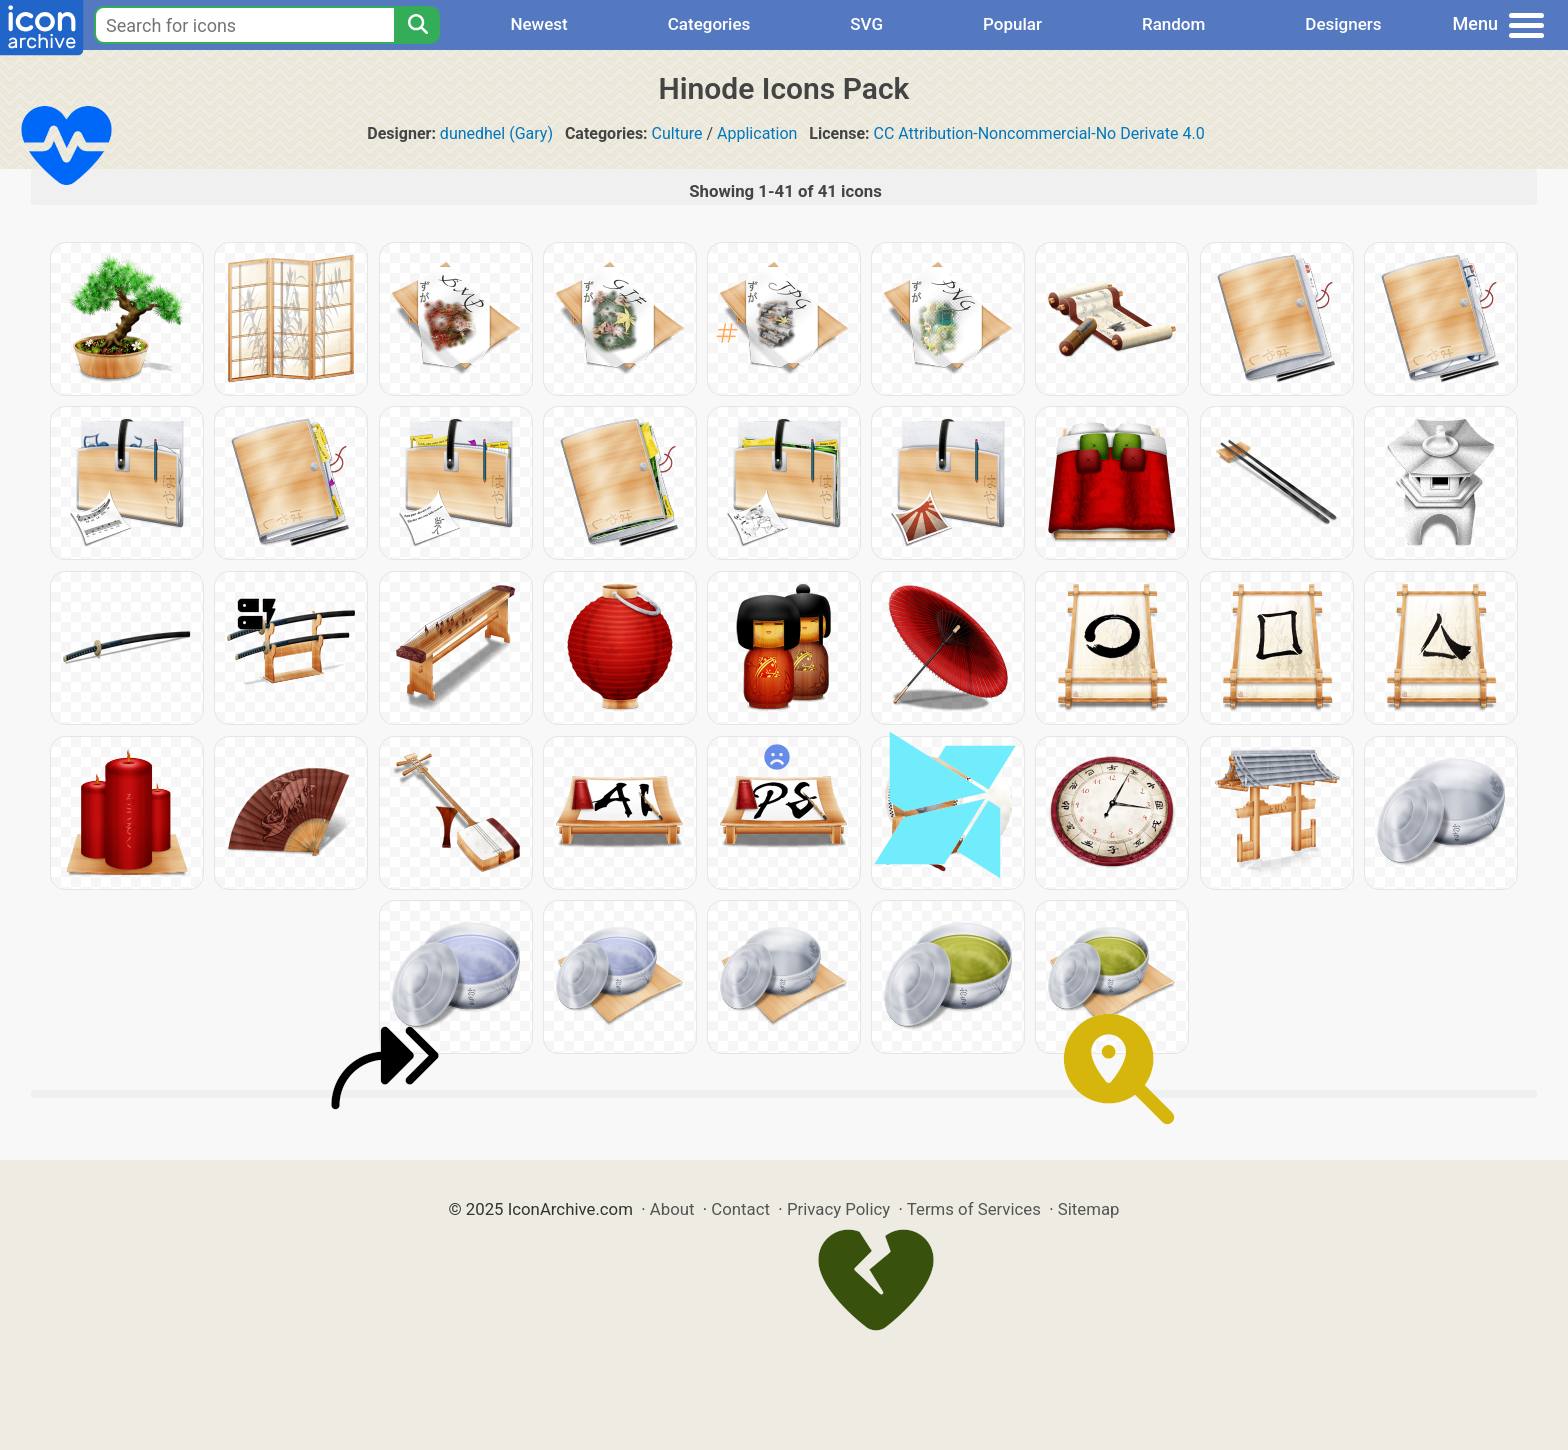 Image resolution: width=1568 pixels, height=1450 pixels. Describe the element at coordinates (66, 145) in the screenshot. I see `view health or fitness tracking data` at that location.